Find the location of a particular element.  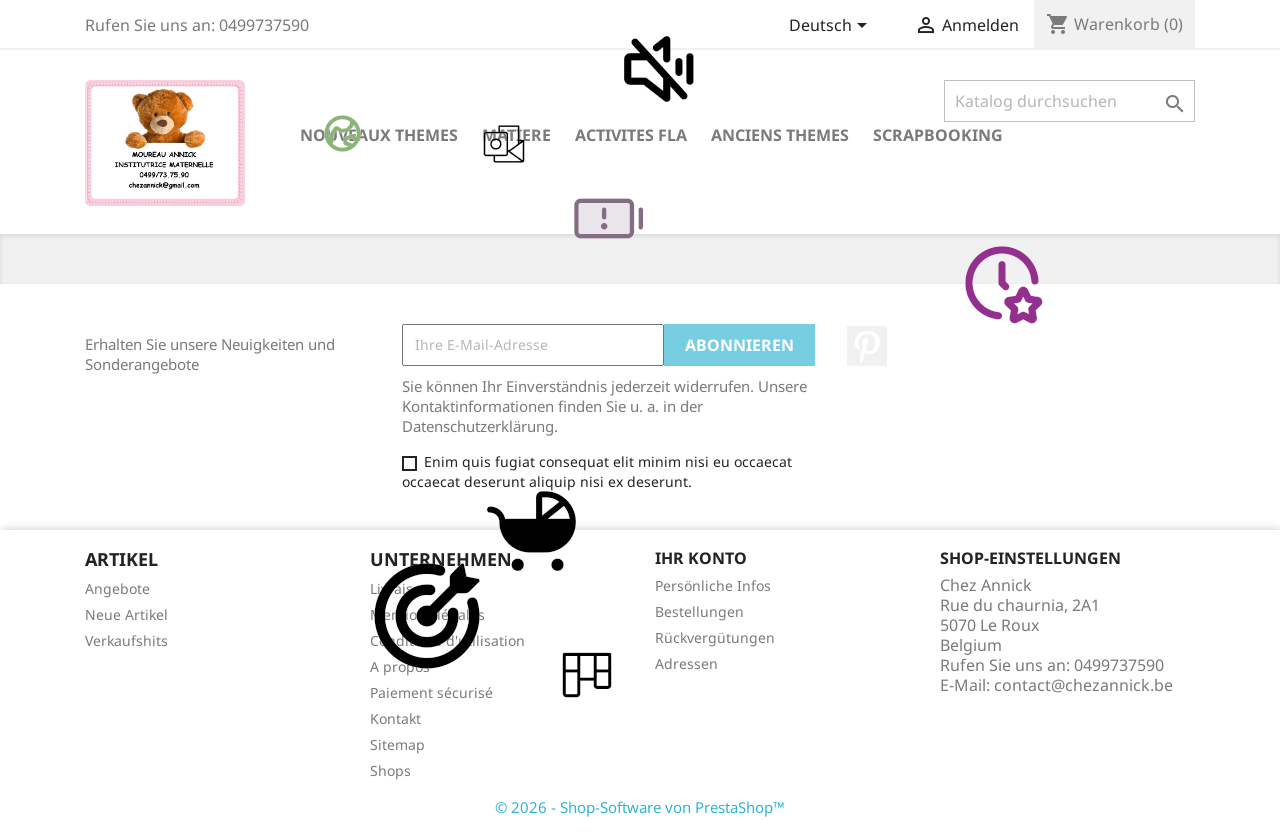

view project goals or milestones is located at coordinates (427, 616).